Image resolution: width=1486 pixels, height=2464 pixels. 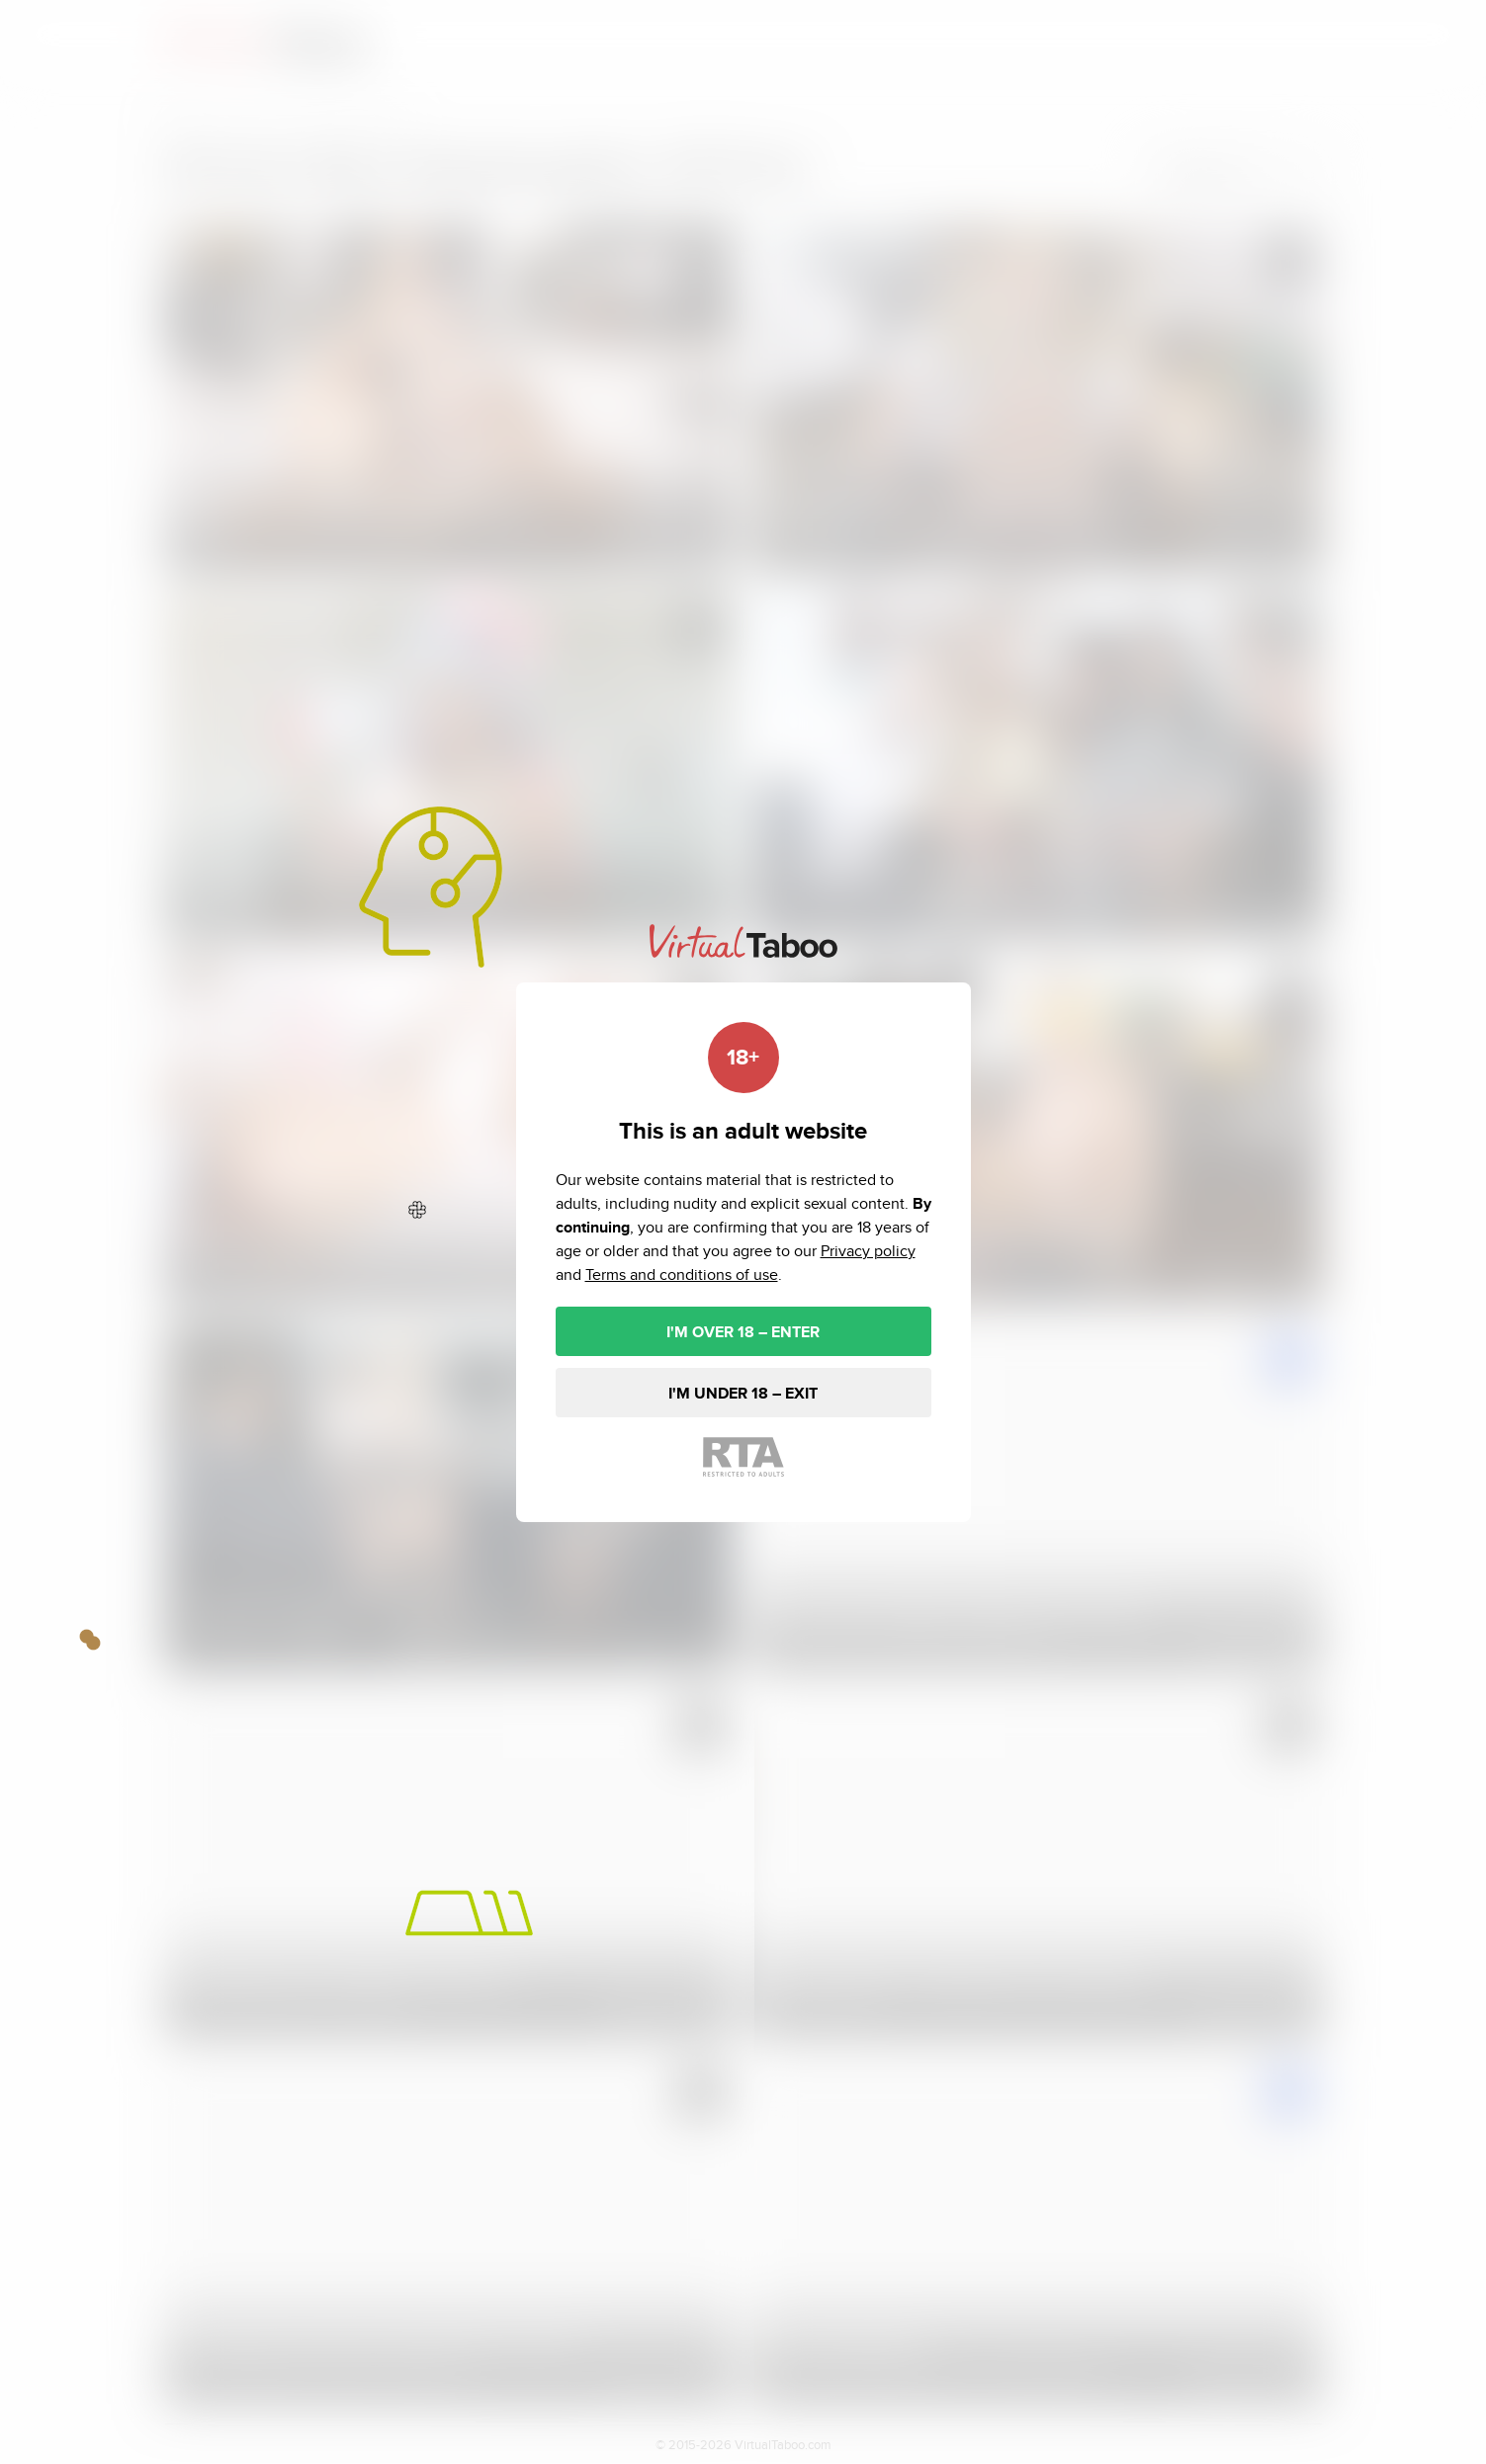 I want to click on switch between open browser tabs, so click(x=469, y=1912).